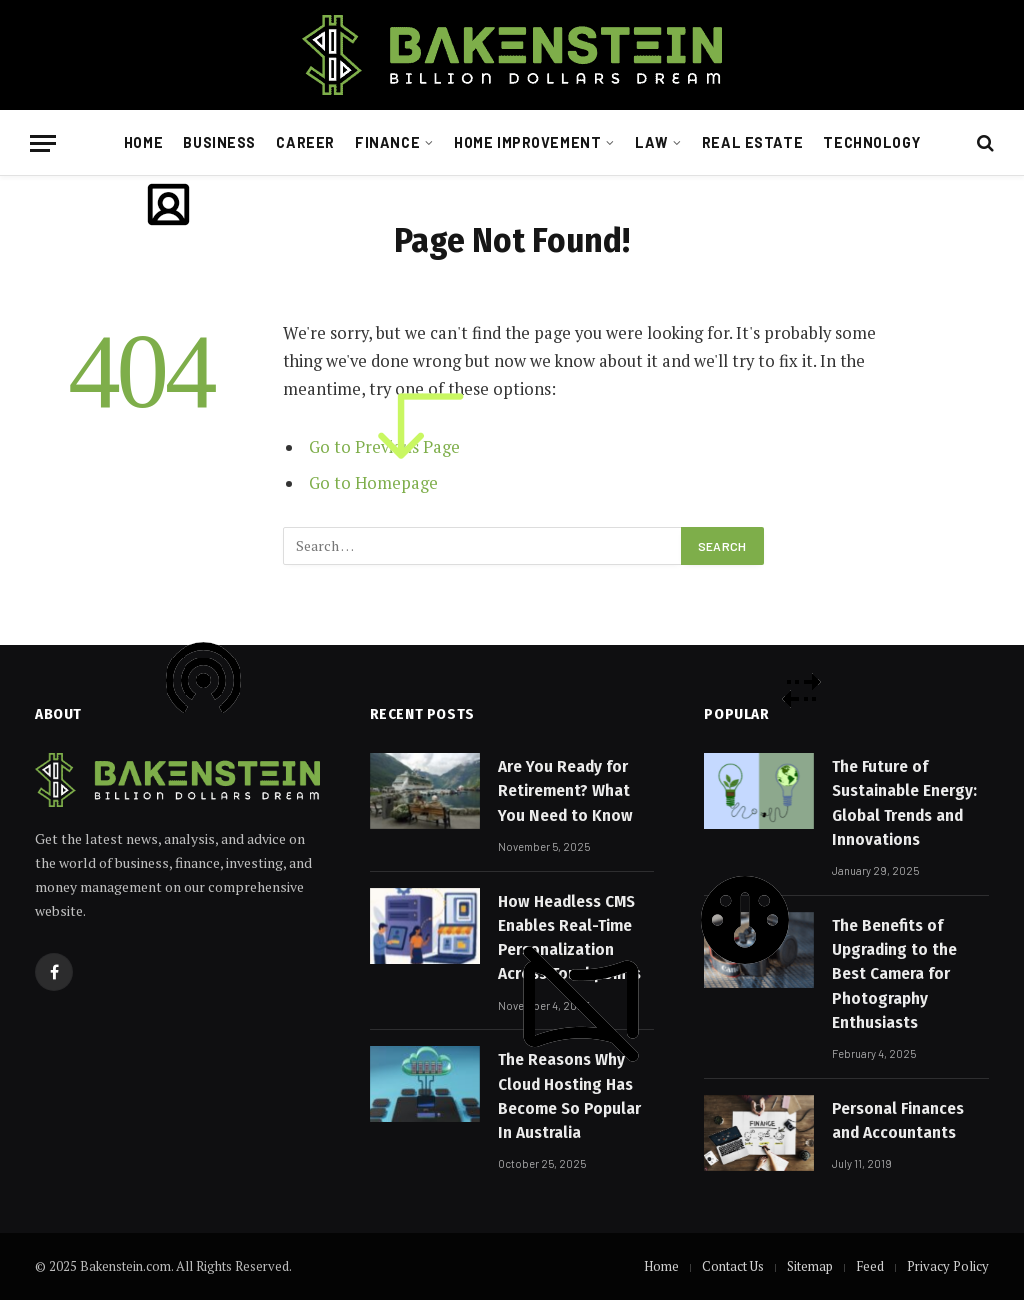 The width and height of the screenshot is (1024, 1300). Describe the element at coordinates (745, 920) in the screenshot. I see `view performance or speed metrics` at that location.